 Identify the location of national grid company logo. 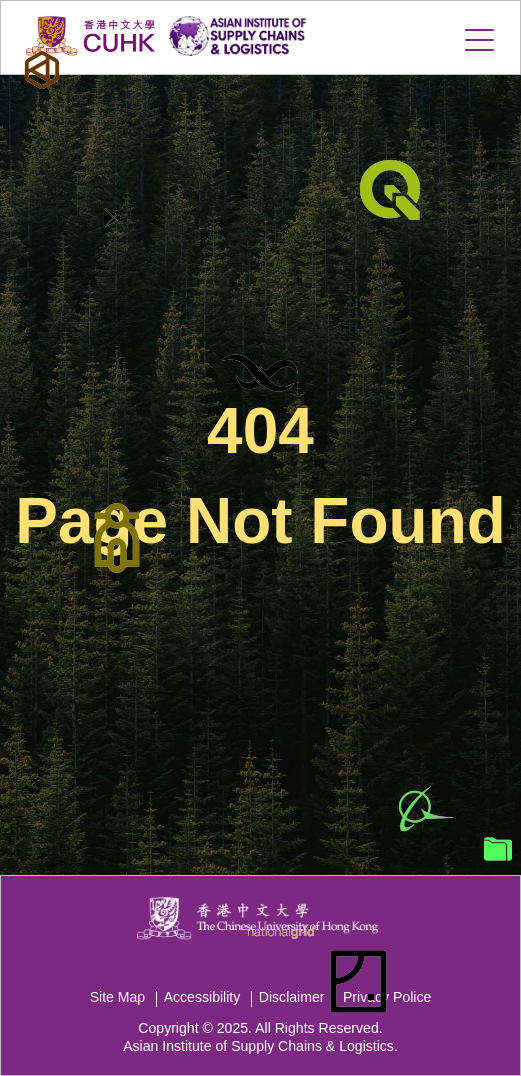
(281, 932).